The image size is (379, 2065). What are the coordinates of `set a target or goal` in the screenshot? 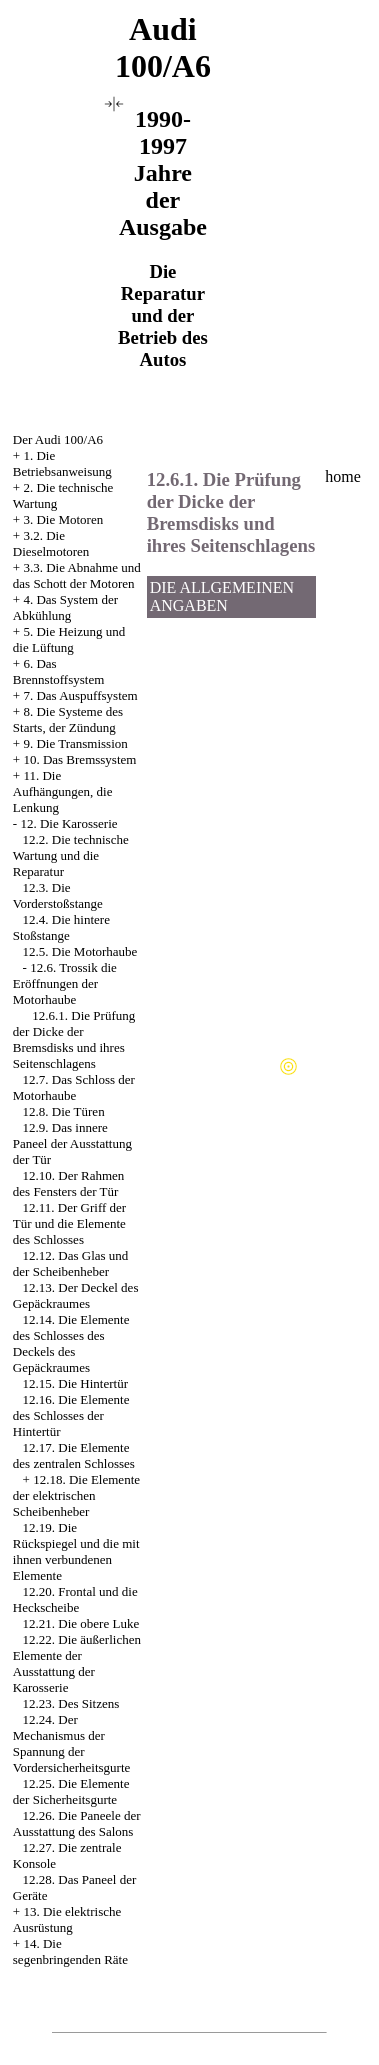 It's located at (288, 1066).